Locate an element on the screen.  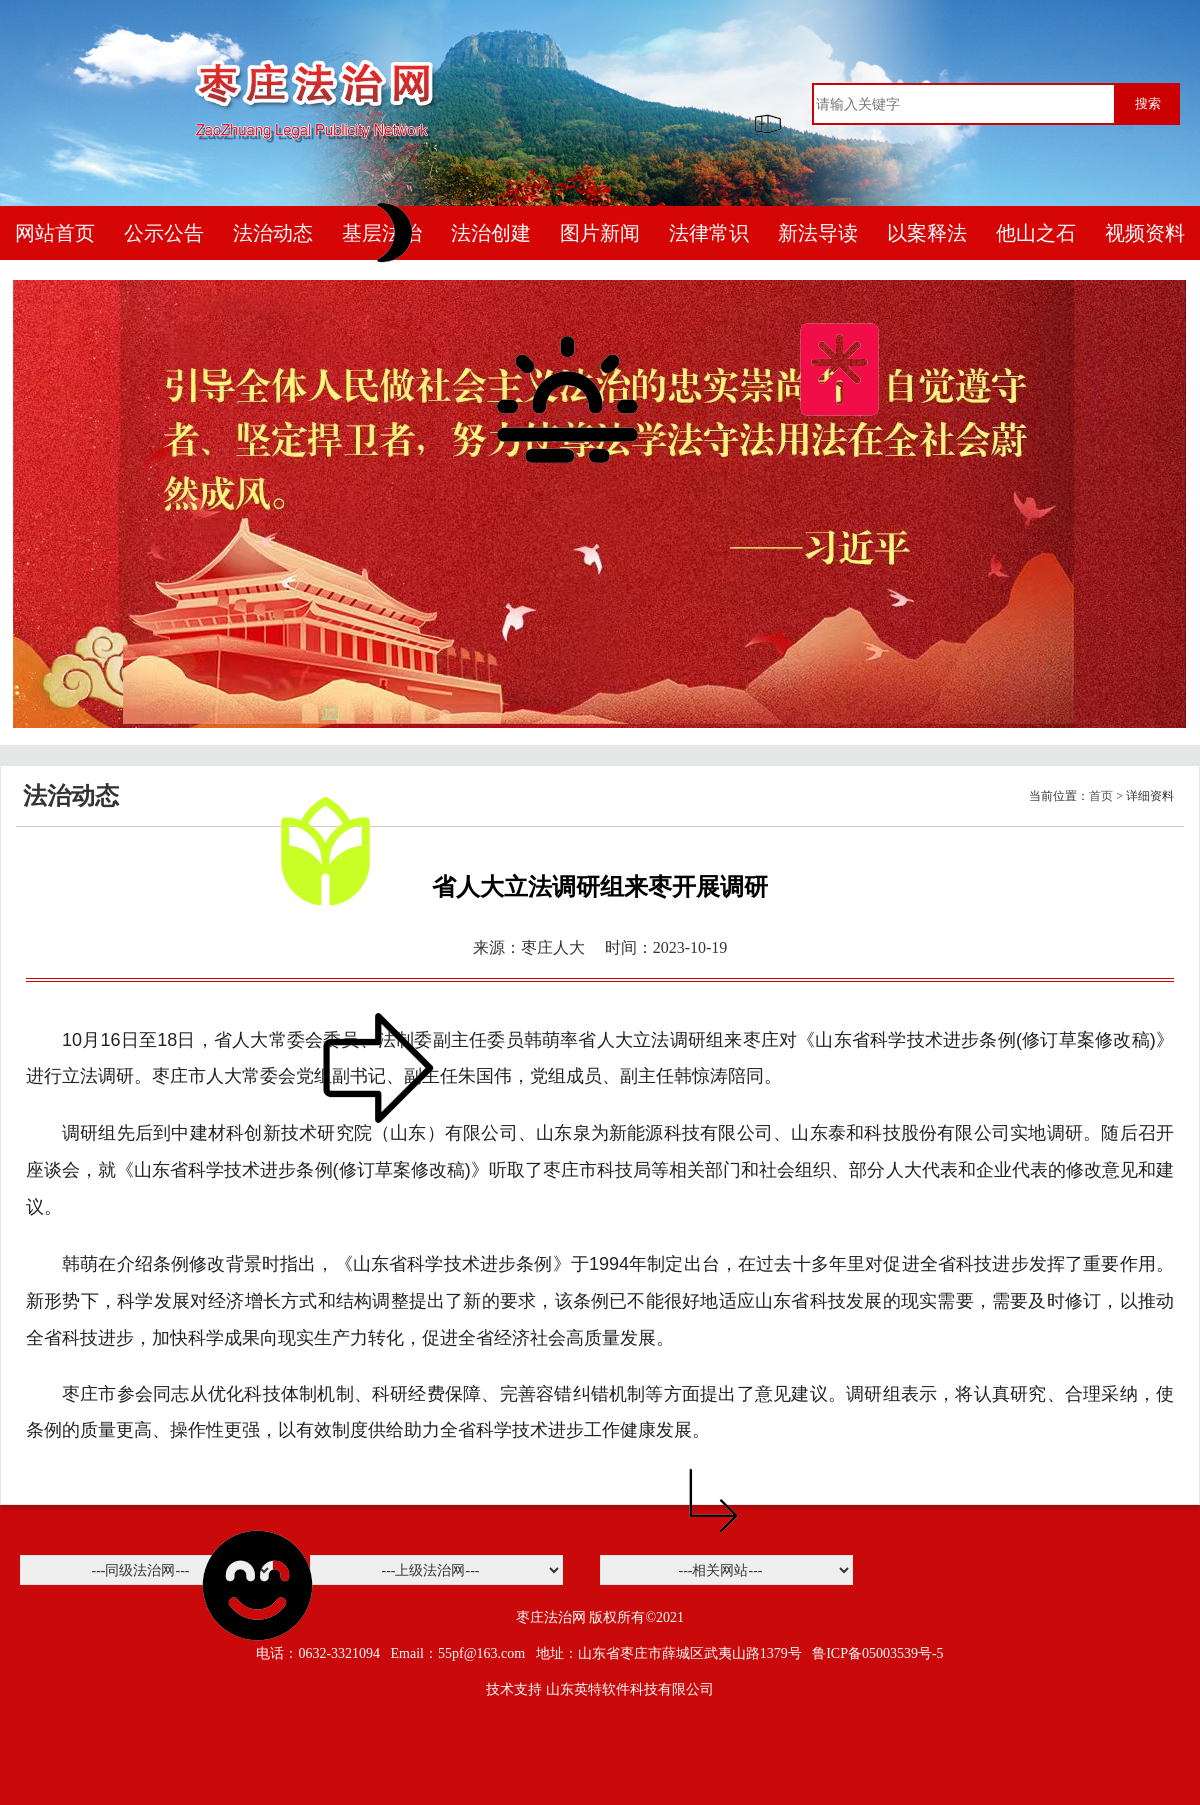
add a positive reaction or emoji is located at coordinates (257, 1585).